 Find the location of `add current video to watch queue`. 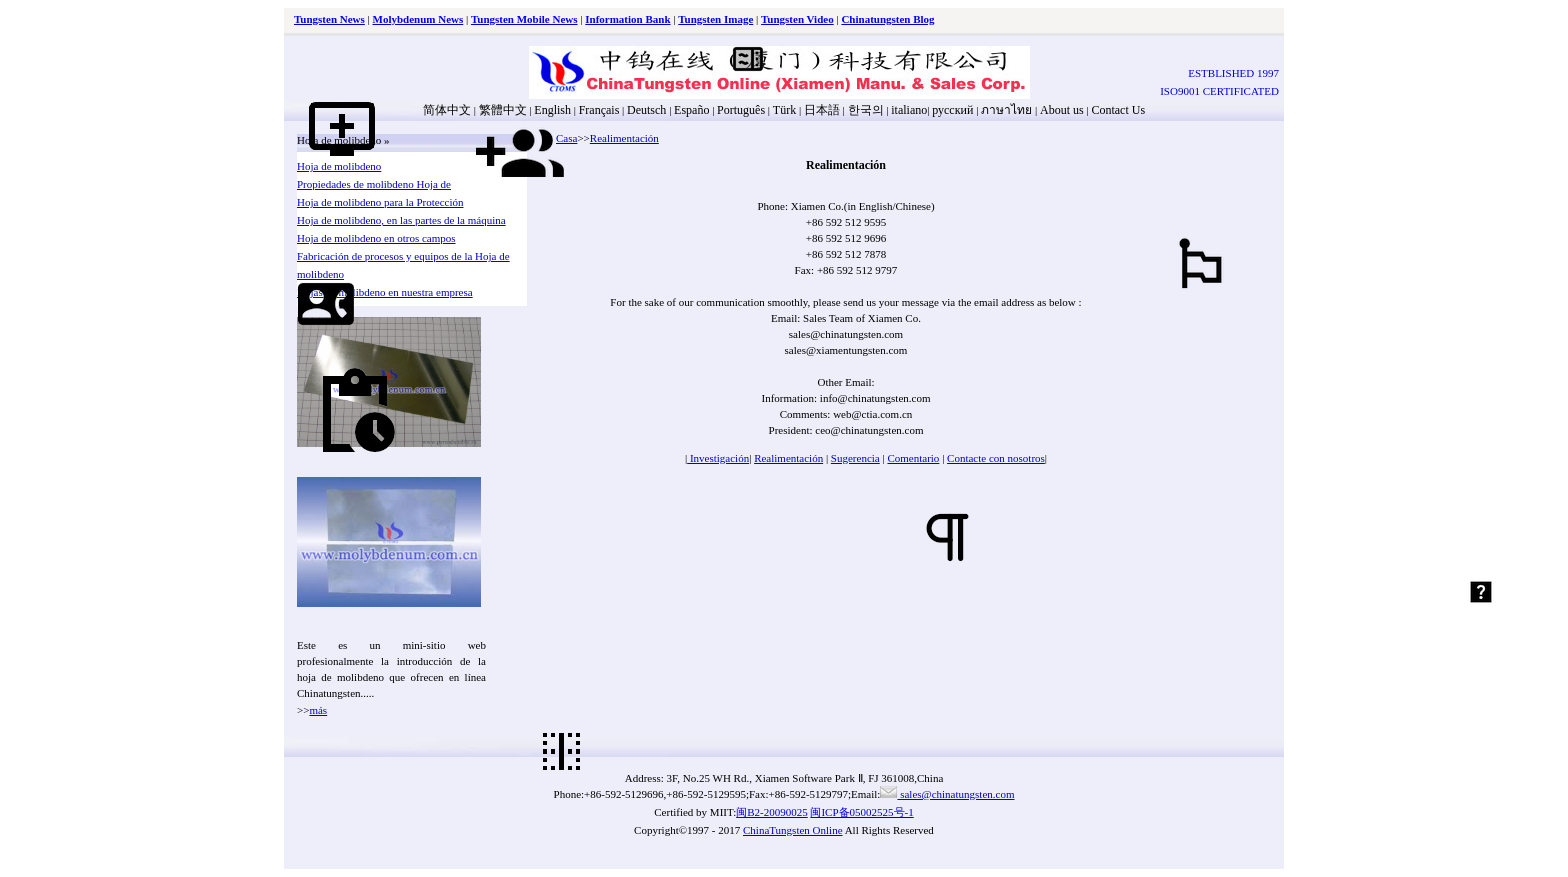

add current video to watch queue is located at coordinates (342, 129).